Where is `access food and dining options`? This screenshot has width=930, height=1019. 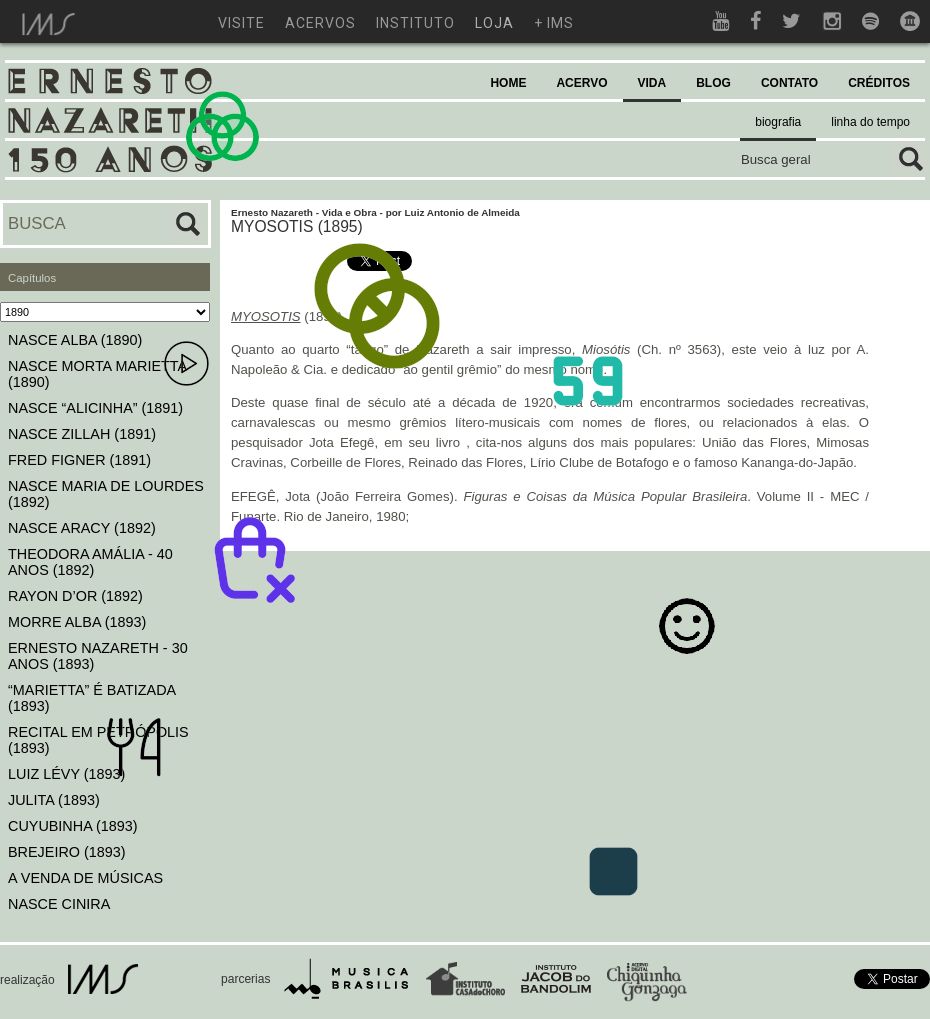 access food and dining options is located at coordinates (135, 746).